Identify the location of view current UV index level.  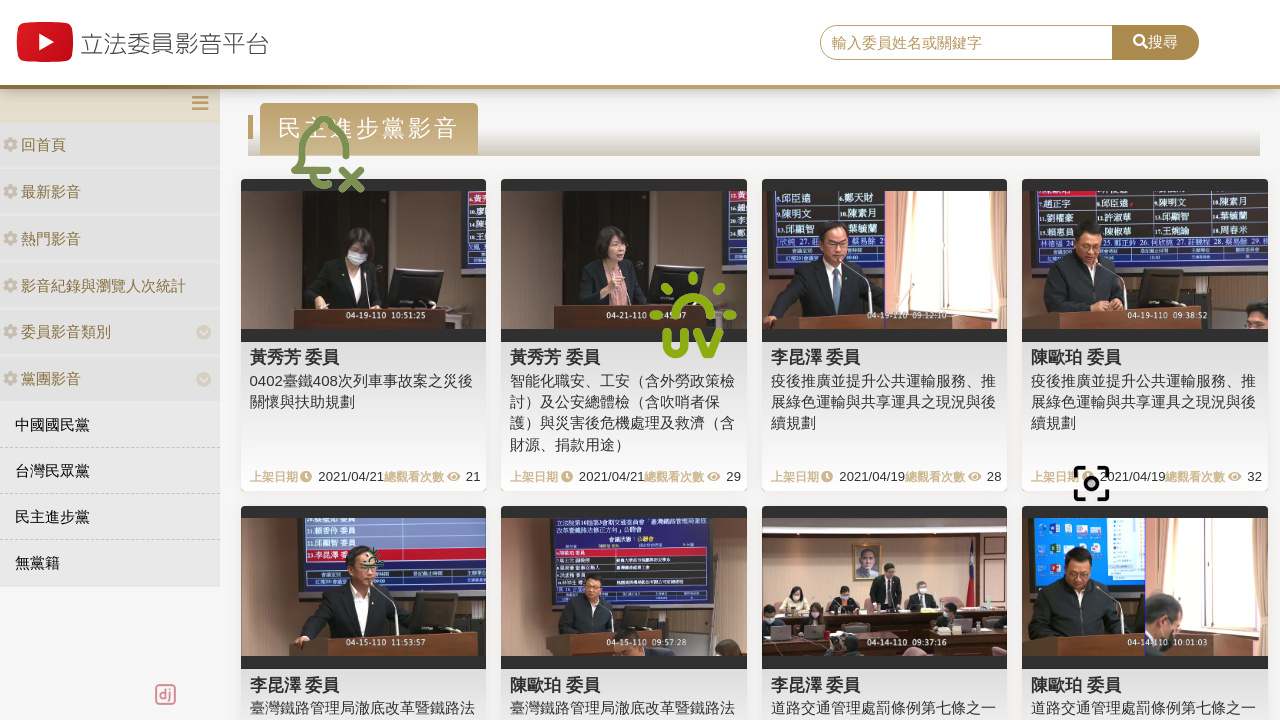
(693, 315).